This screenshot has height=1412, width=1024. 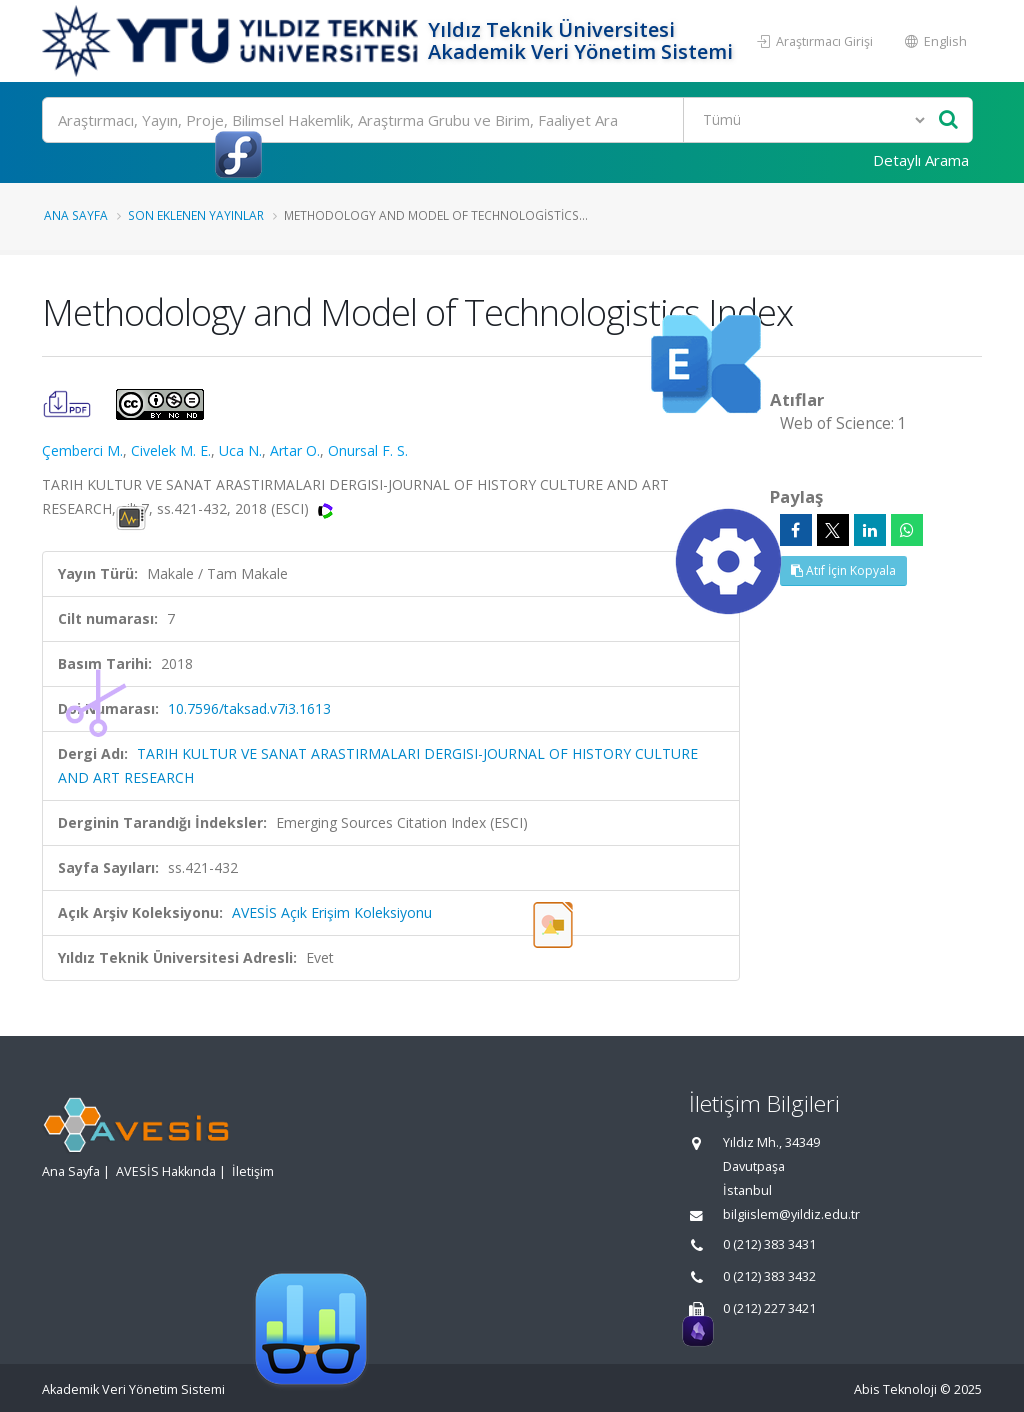 What do you see at coordinates (698, 1331) in the screenshot?
I see `open obsidian note-taking app` at bounding box center [698, 1331].